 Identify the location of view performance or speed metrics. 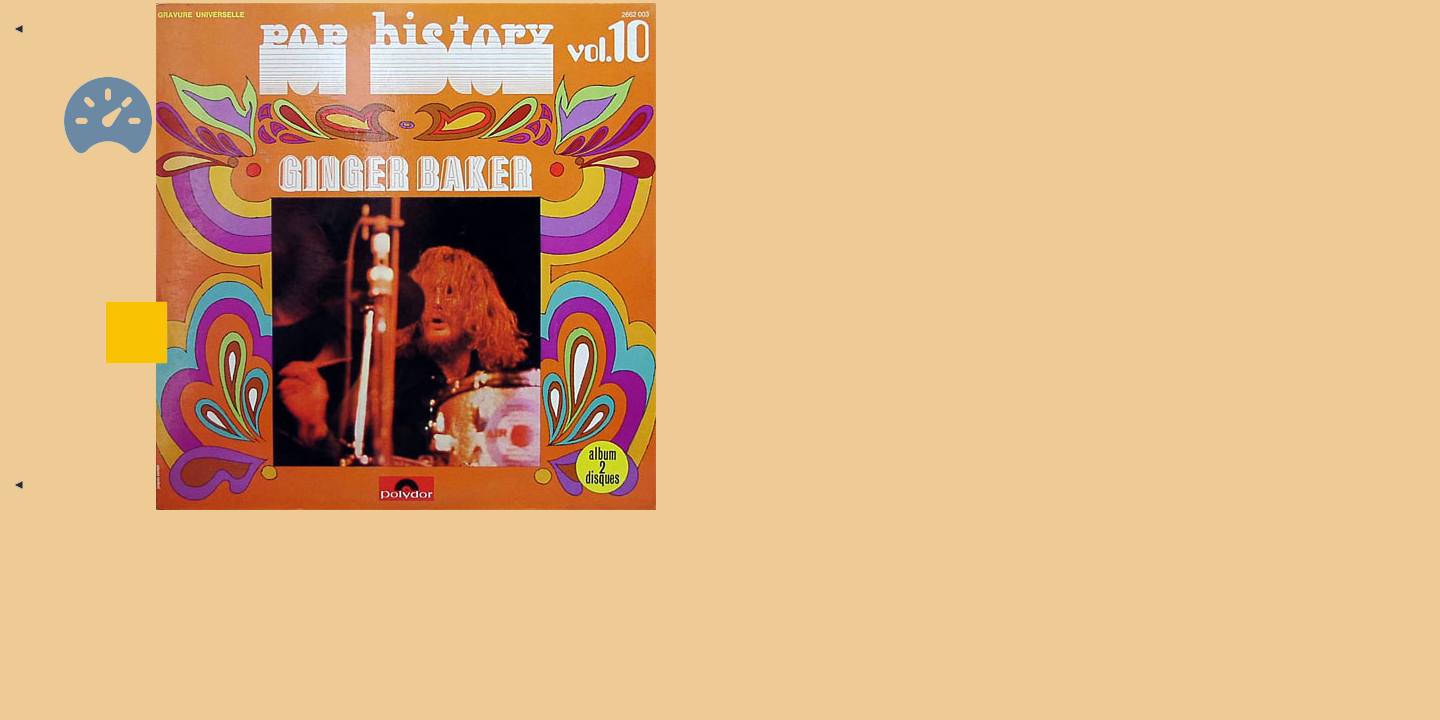
(108, 115).